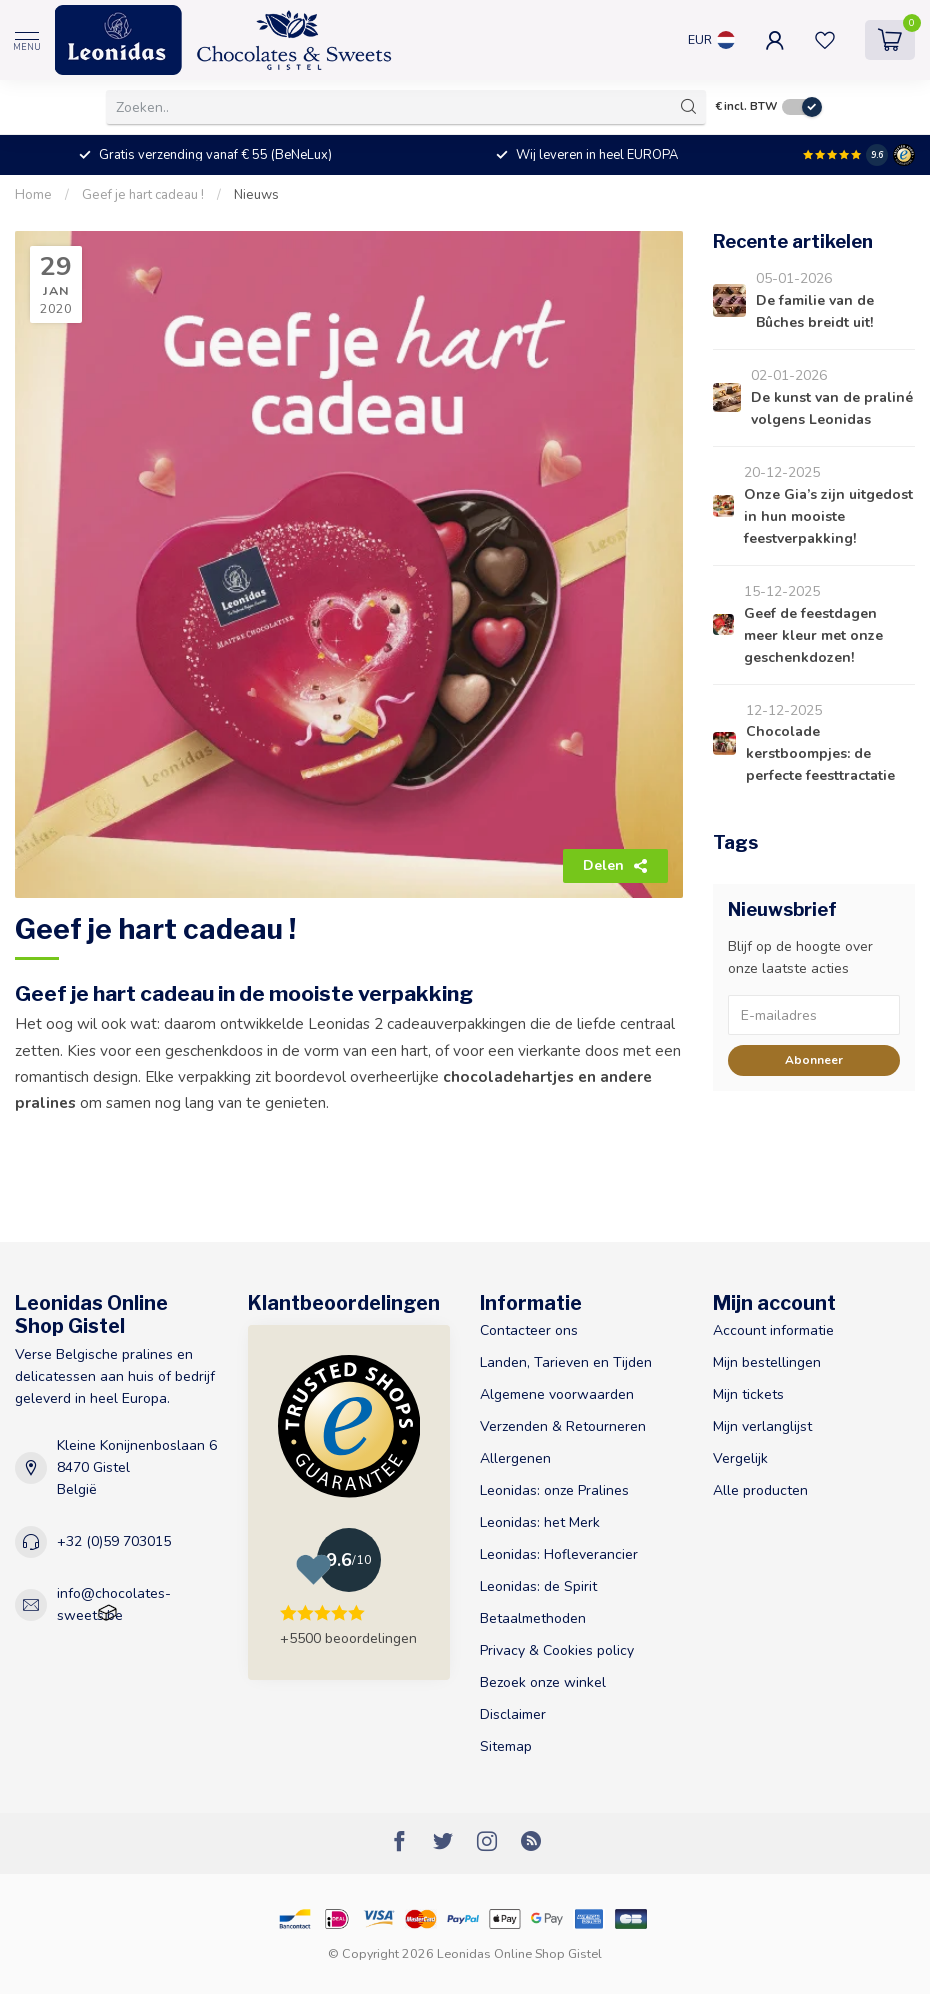 The height and width of the screenshot is (1994, 930). Describe the element at coordinates (107, 1612) in the screenshot. I see `represents a field or property in code structure` at that location.